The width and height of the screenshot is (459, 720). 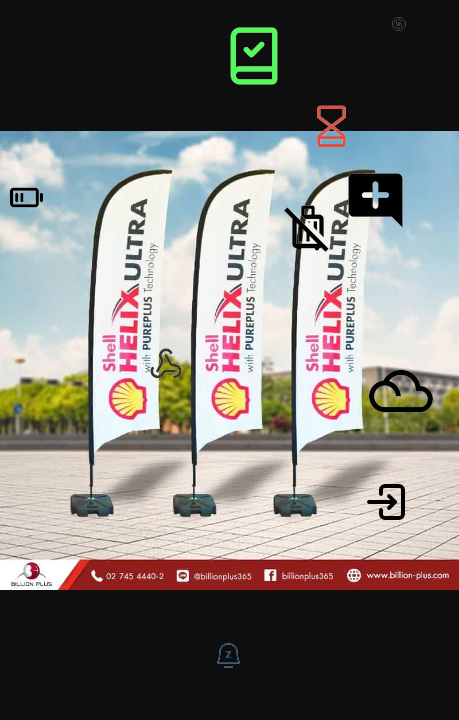 What do you see at coordinates (375, 200) in the screenshot?
I see `add a new comment` at bounding box center [375, 200].